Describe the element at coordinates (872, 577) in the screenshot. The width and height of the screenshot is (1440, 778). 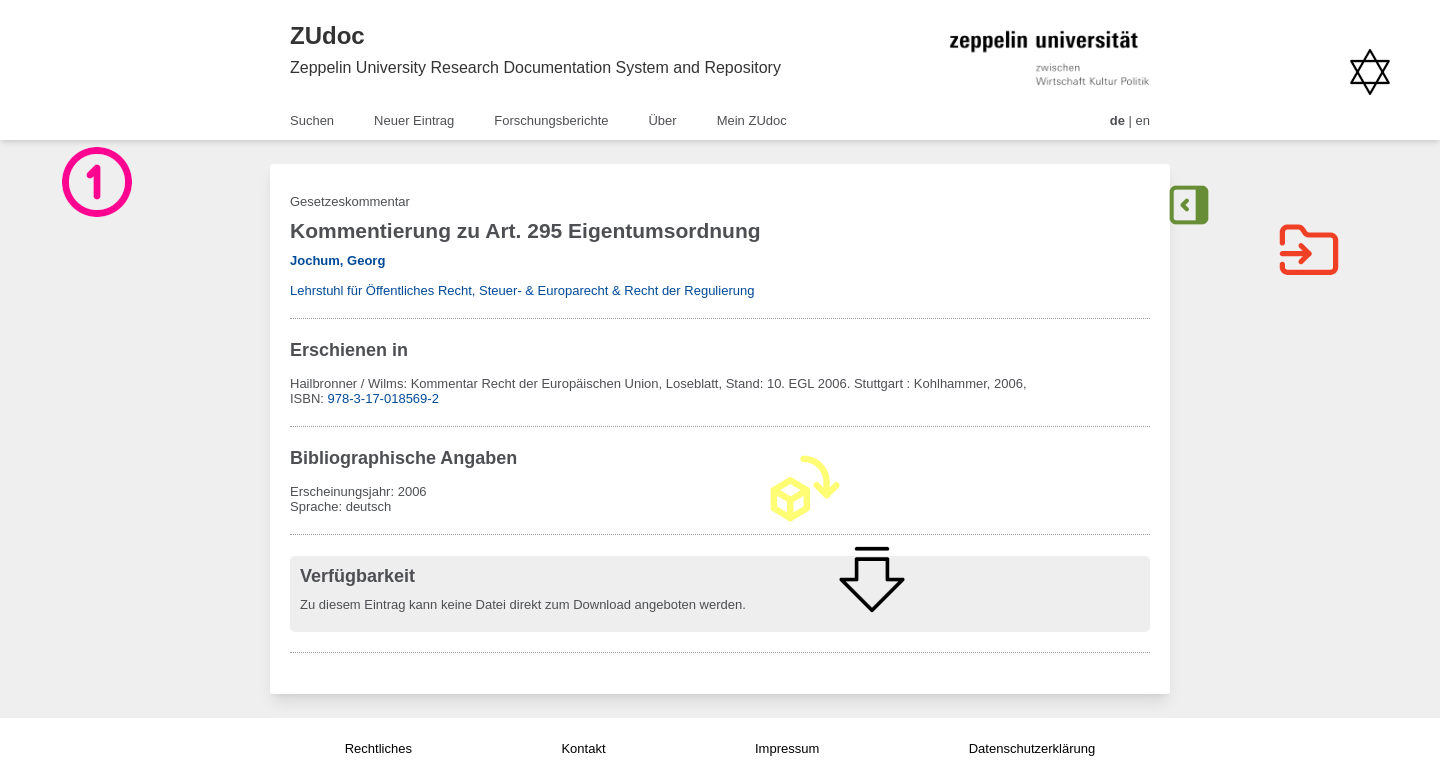
I see `download a file or content` at that location.